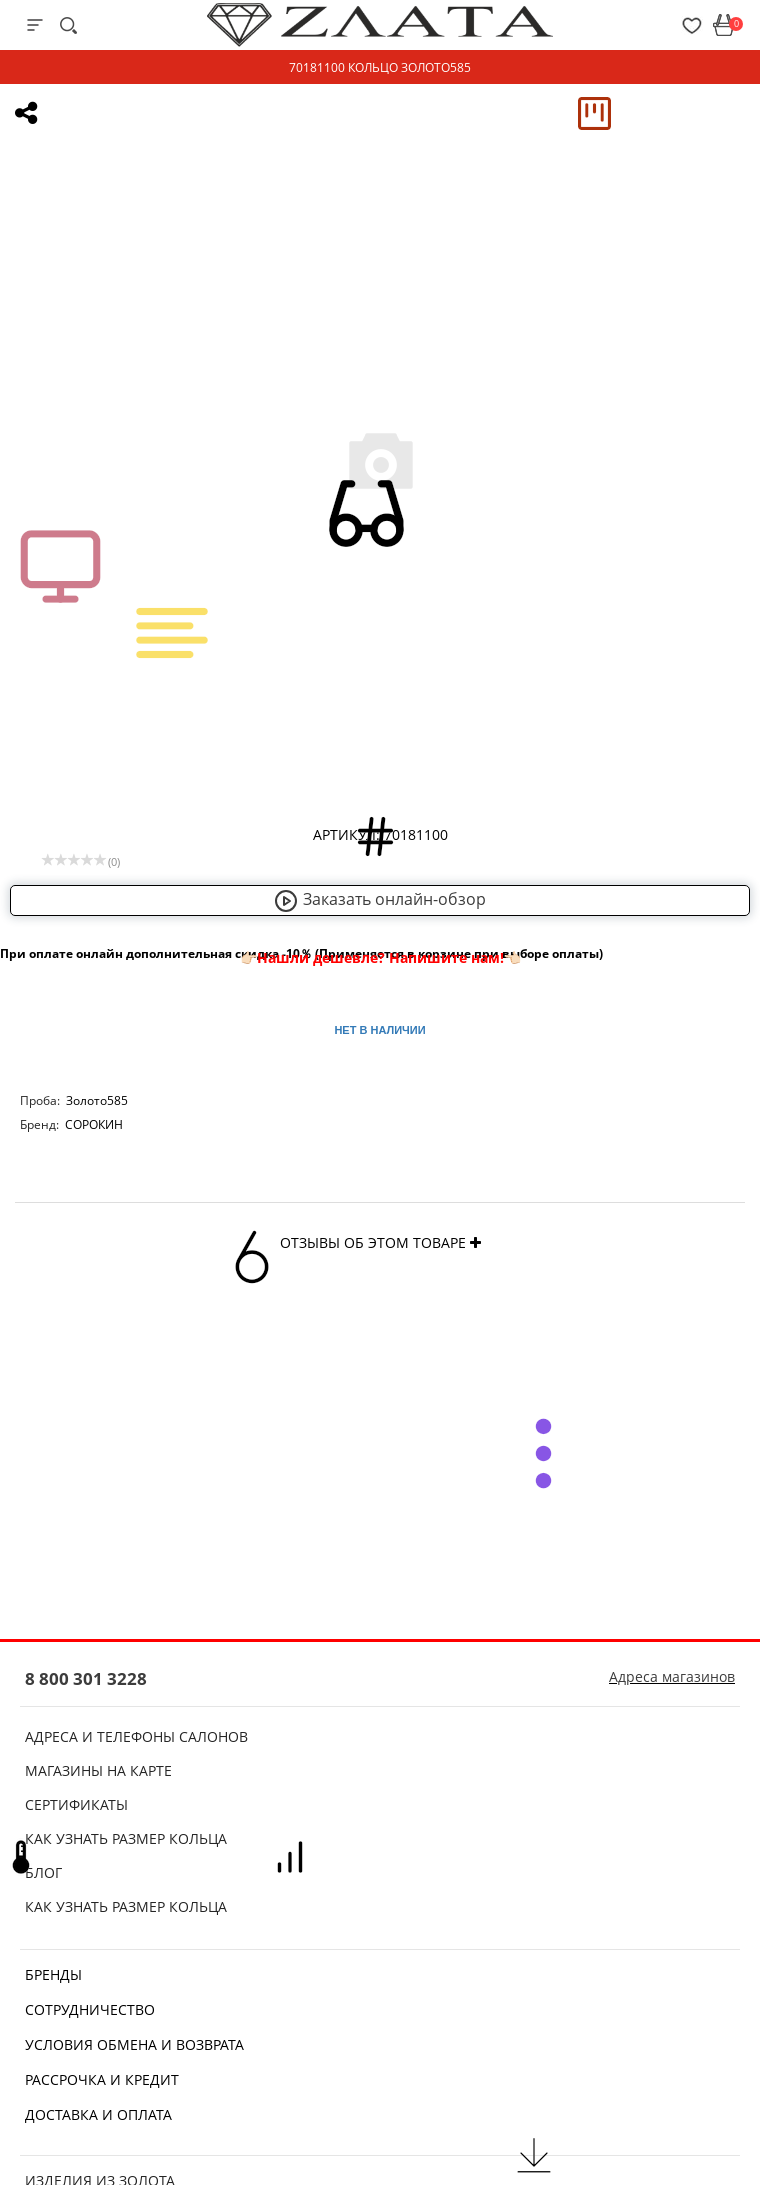  What do you see at coordinates (290, 1857) in the screenshot?
I see `view analytics or statistics` at bounding box center [290, 1857].